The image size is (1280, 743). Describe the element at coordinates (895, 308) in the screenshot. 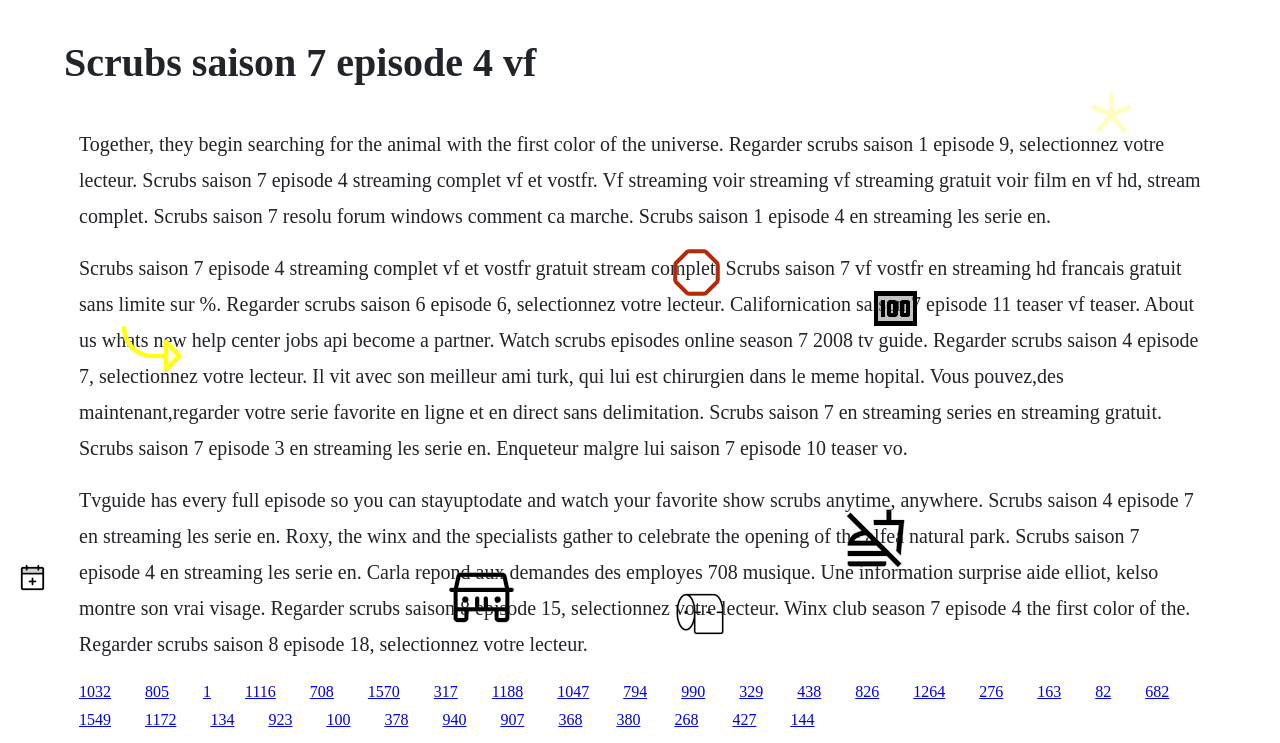

I see `view currency or money-related features` at that location.